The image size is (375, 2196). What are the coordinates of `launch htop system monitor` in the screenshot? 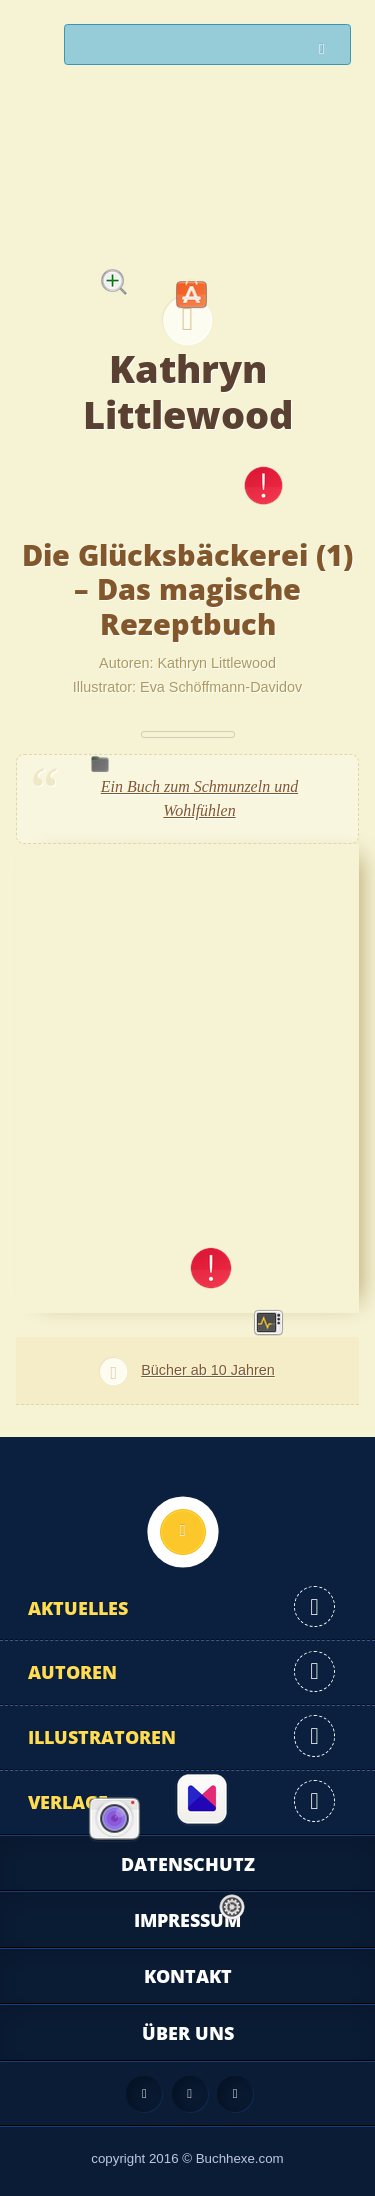 It's located at (268, 1322).